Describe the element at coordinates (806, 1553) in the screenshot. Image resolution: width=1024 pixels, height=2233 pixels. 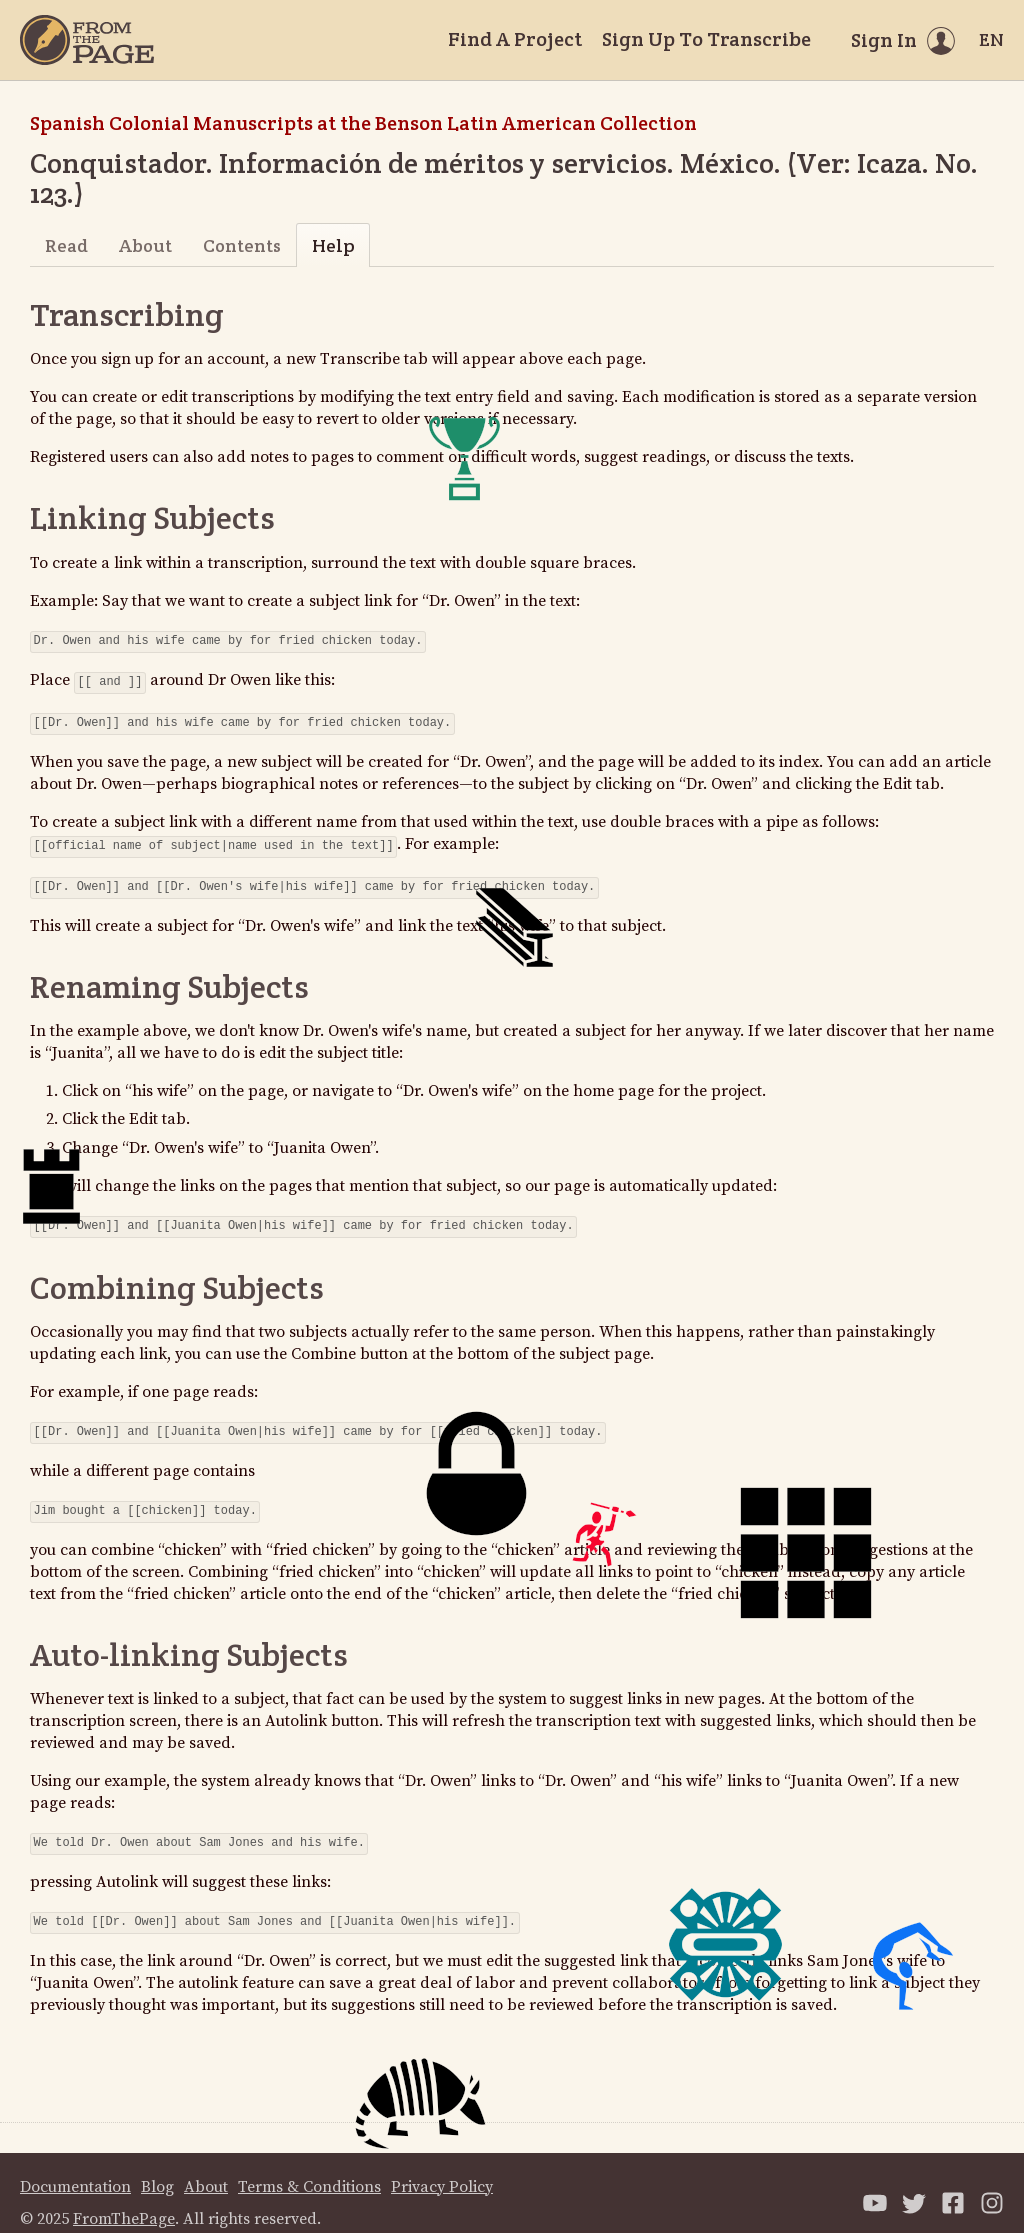
I see `view grid layout` at that location.